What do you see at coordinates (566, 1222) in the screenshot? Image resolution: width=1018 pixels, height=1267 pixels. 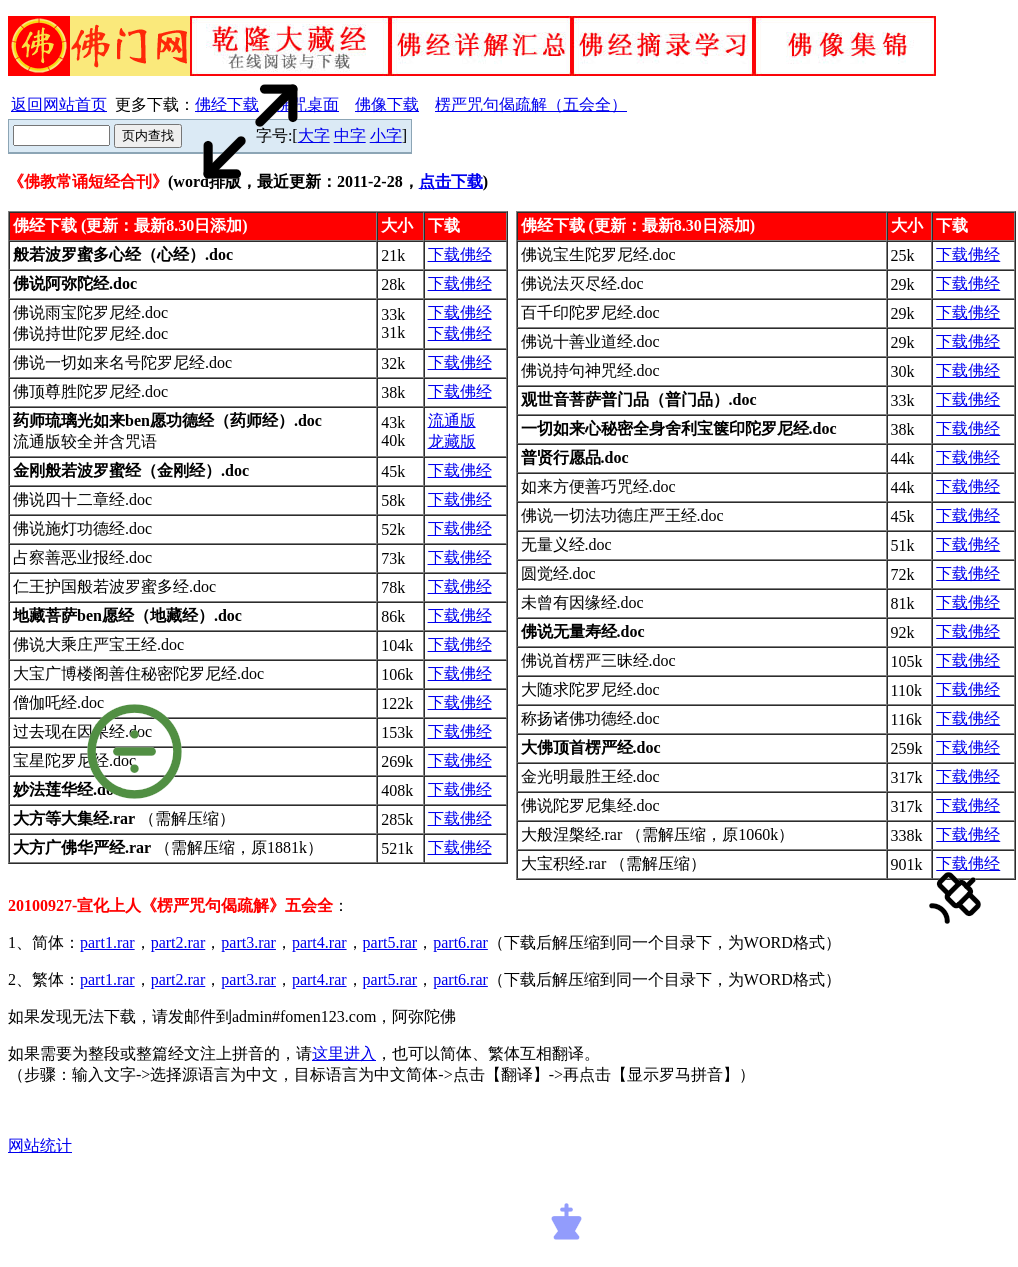 I see `chess king piece indicator` at bounding box center [566, 1222].